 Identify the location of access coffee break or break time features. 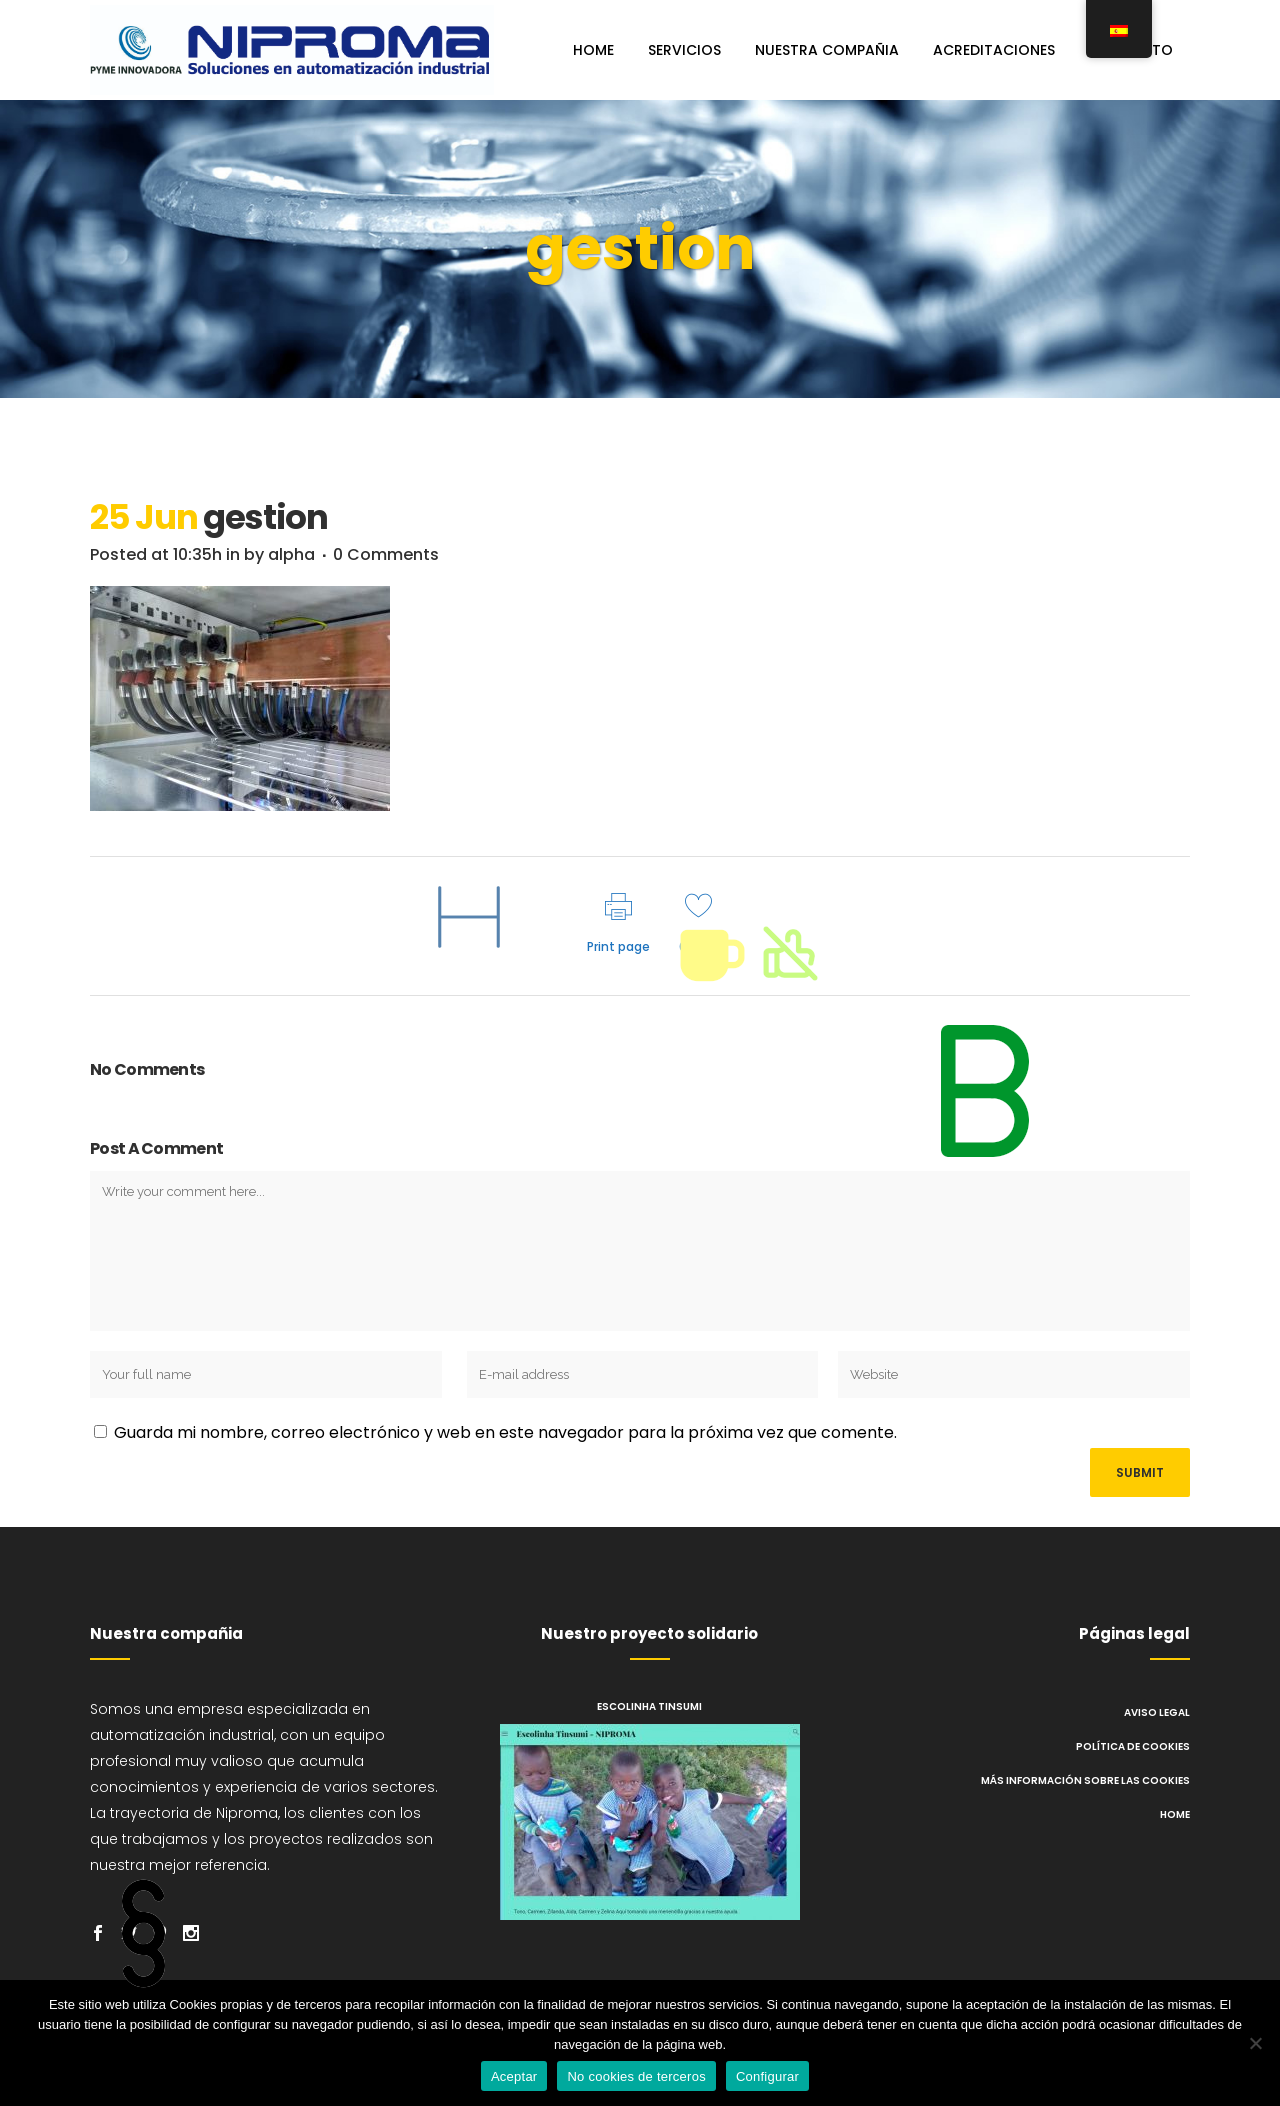
(712, 955).